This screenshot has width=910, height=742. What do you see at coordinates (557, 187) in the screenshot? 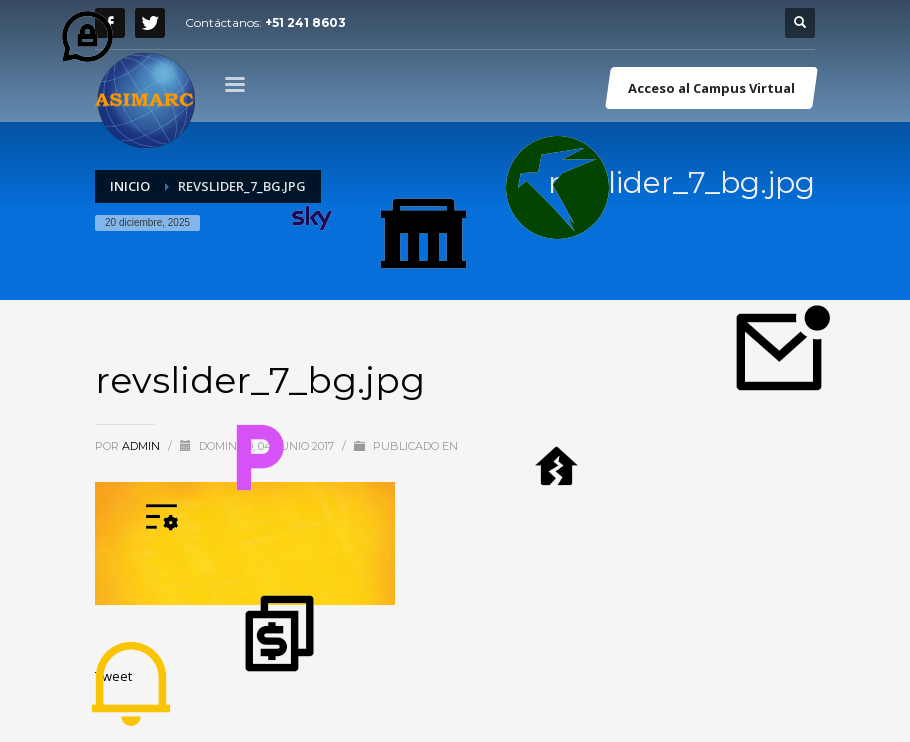
I see `parrot security os logo` at bounding box center [557, 187].